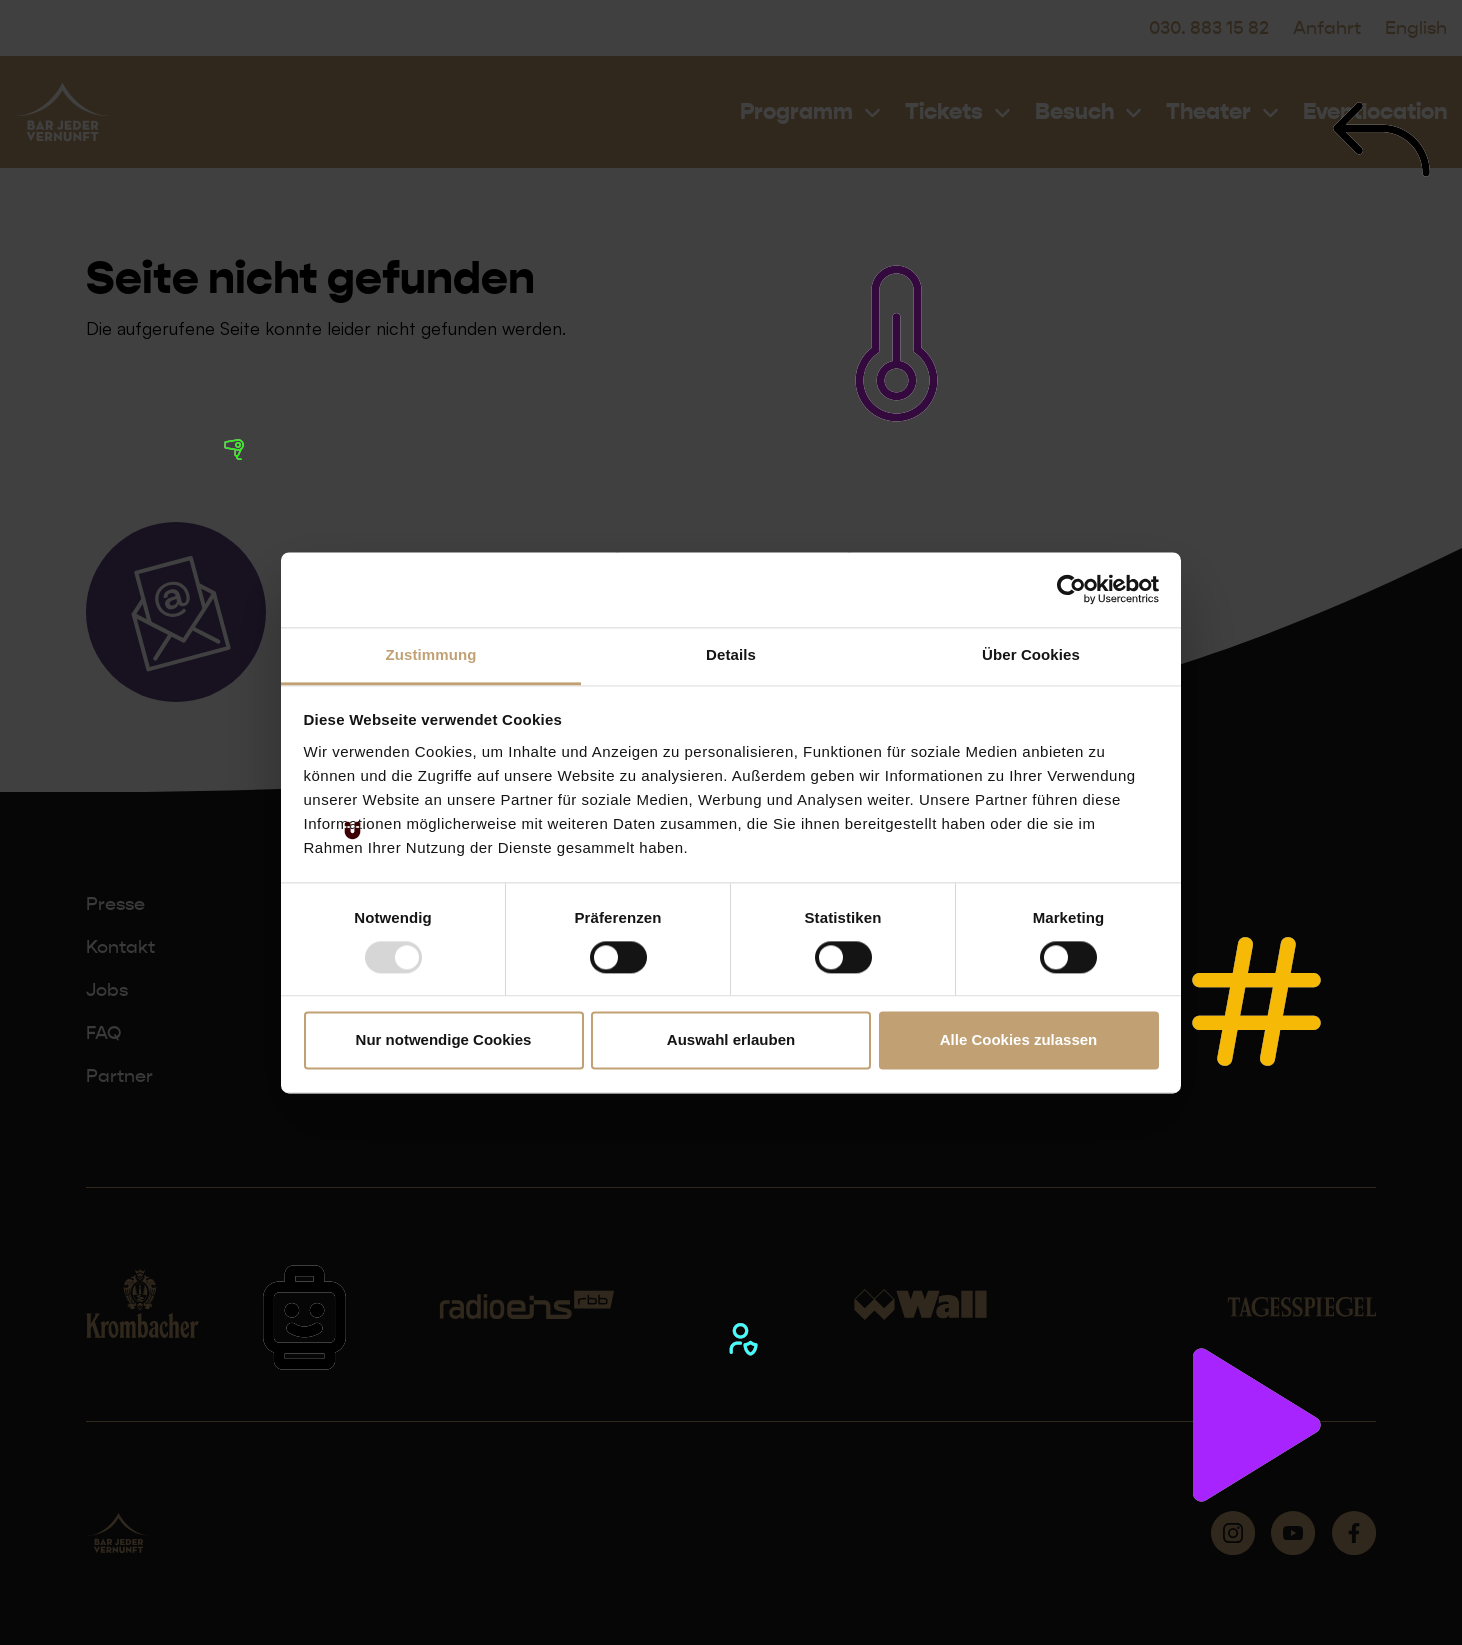 The height and width of the screenshot is (1645, 1462). What do you see at coordinates (304, 1317) in the screenshot?
I see `lego or block-style avatar icon` at bounding box center [304, 1317].